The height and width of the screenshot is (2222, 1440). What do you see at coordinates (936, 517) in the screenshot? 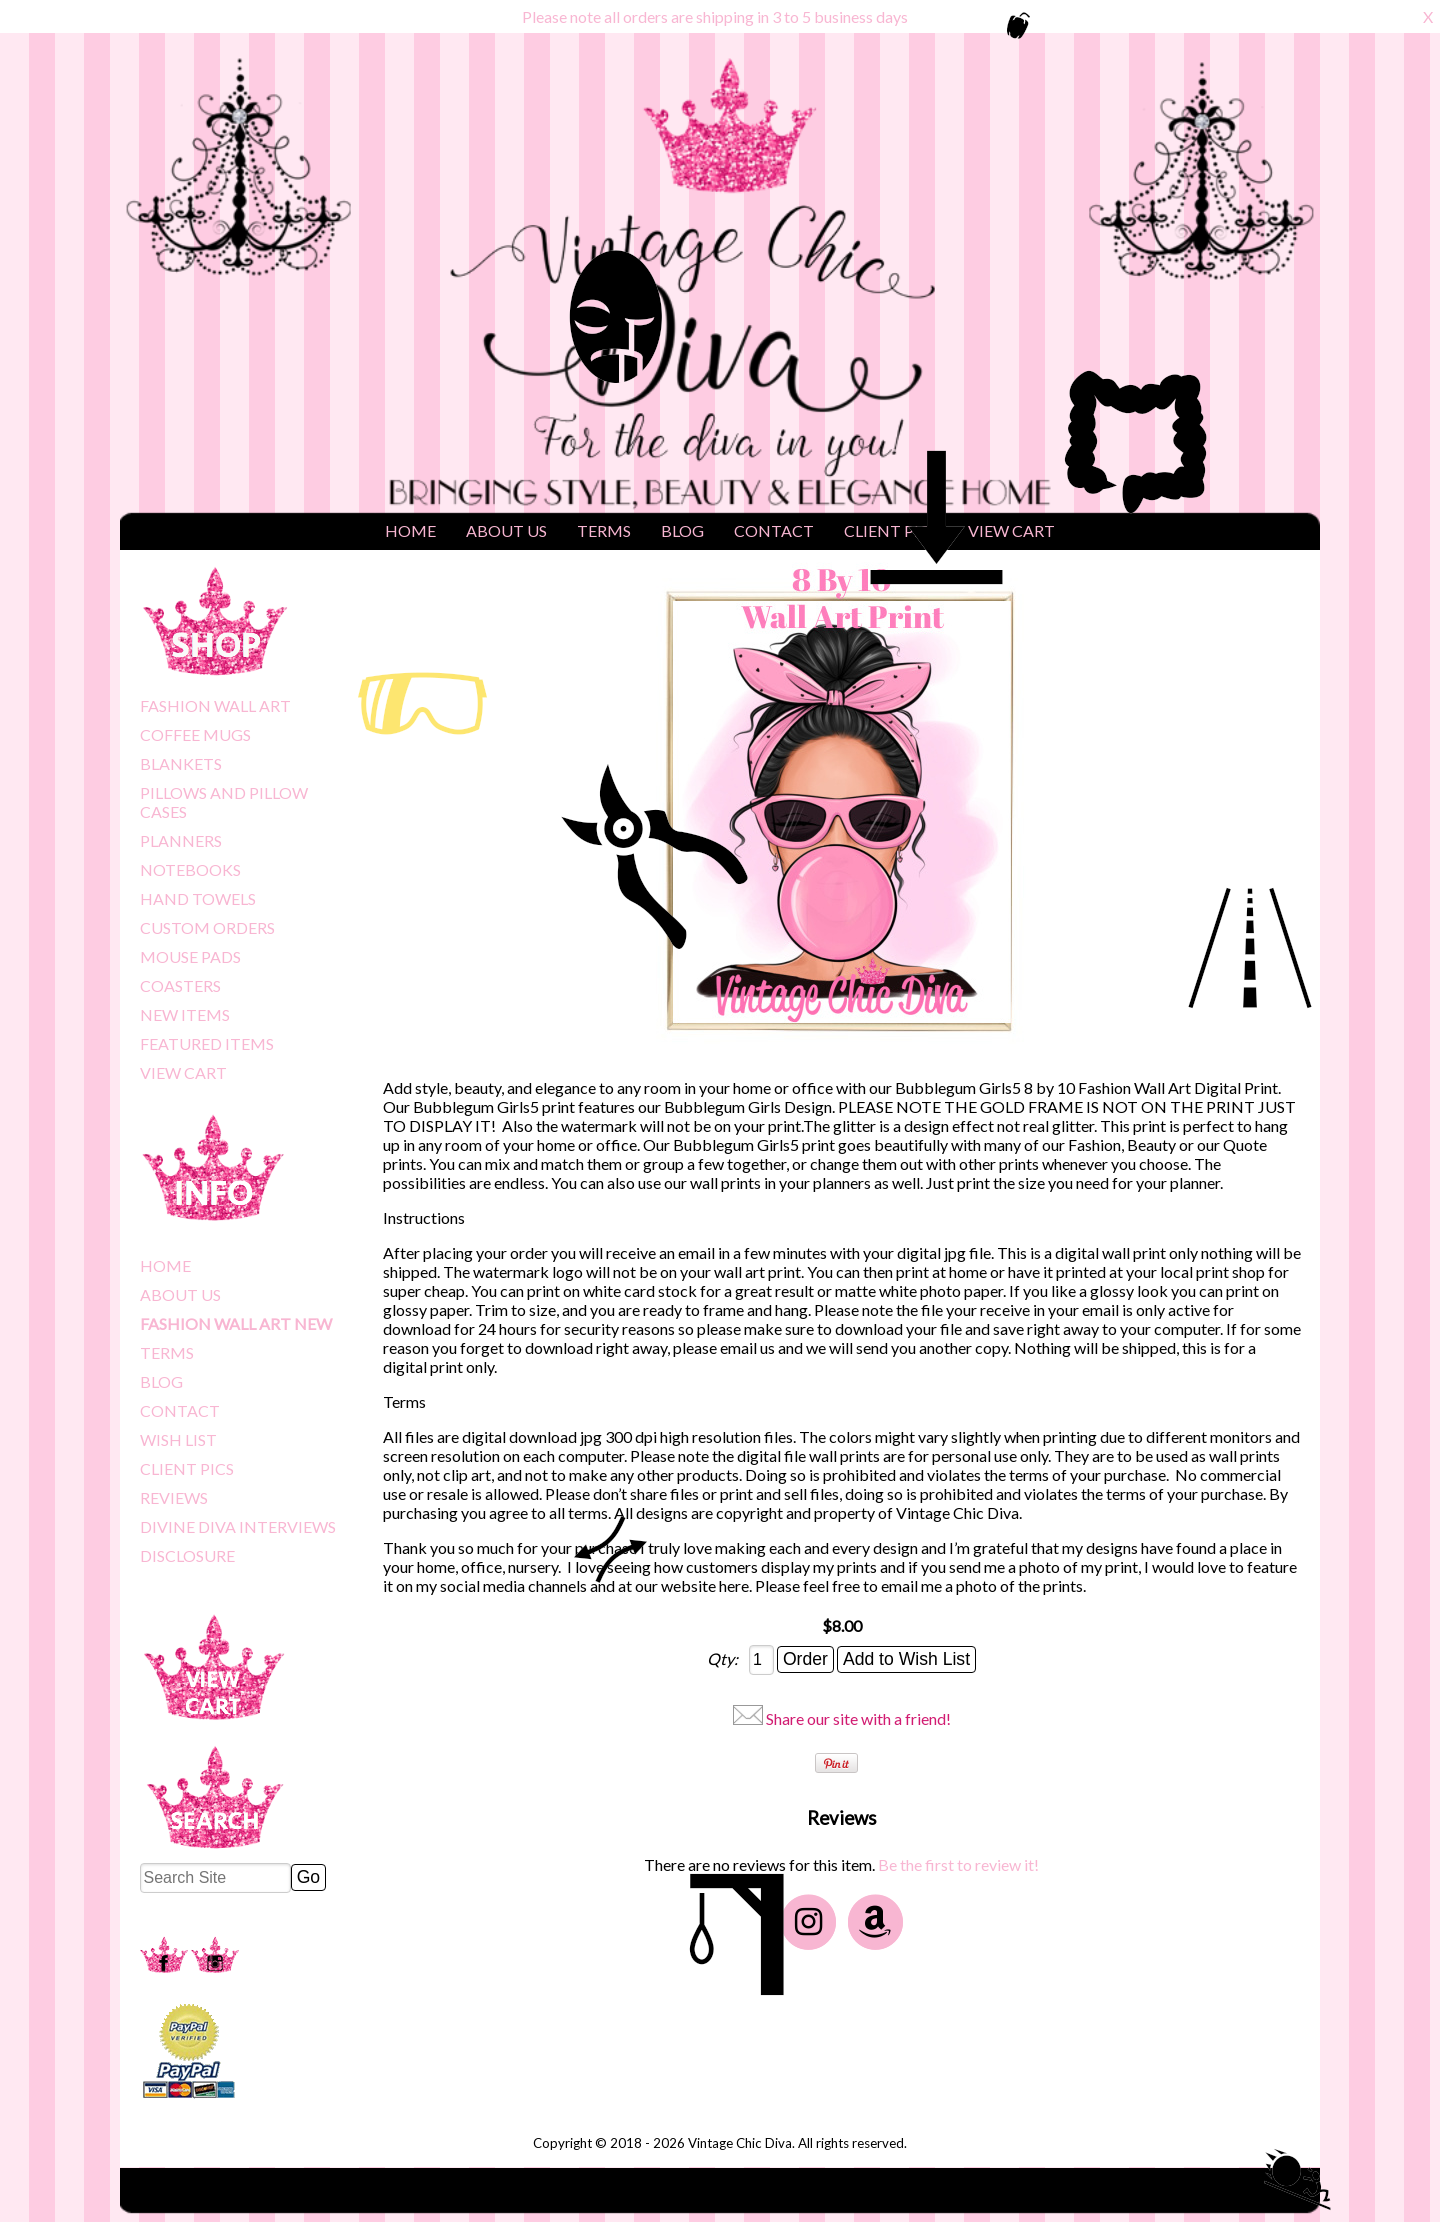
I see `download or save a file` at bounding box center [936, 517].